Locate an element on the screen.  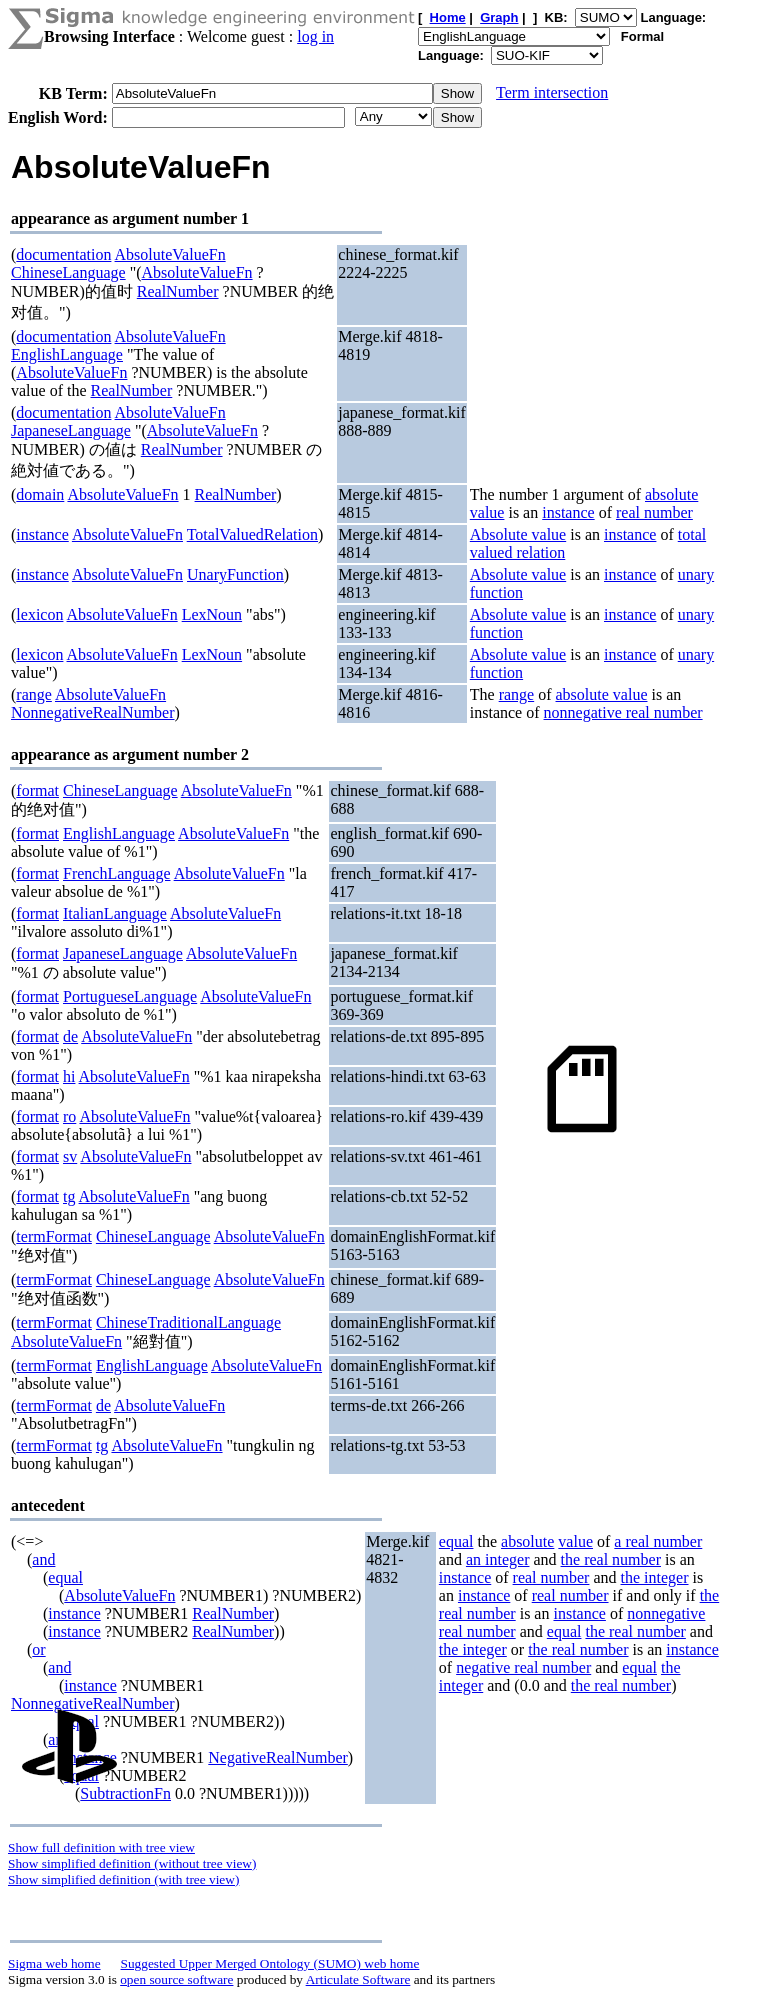
access external storage or SD card settings is located at coordinates (582, 1089).